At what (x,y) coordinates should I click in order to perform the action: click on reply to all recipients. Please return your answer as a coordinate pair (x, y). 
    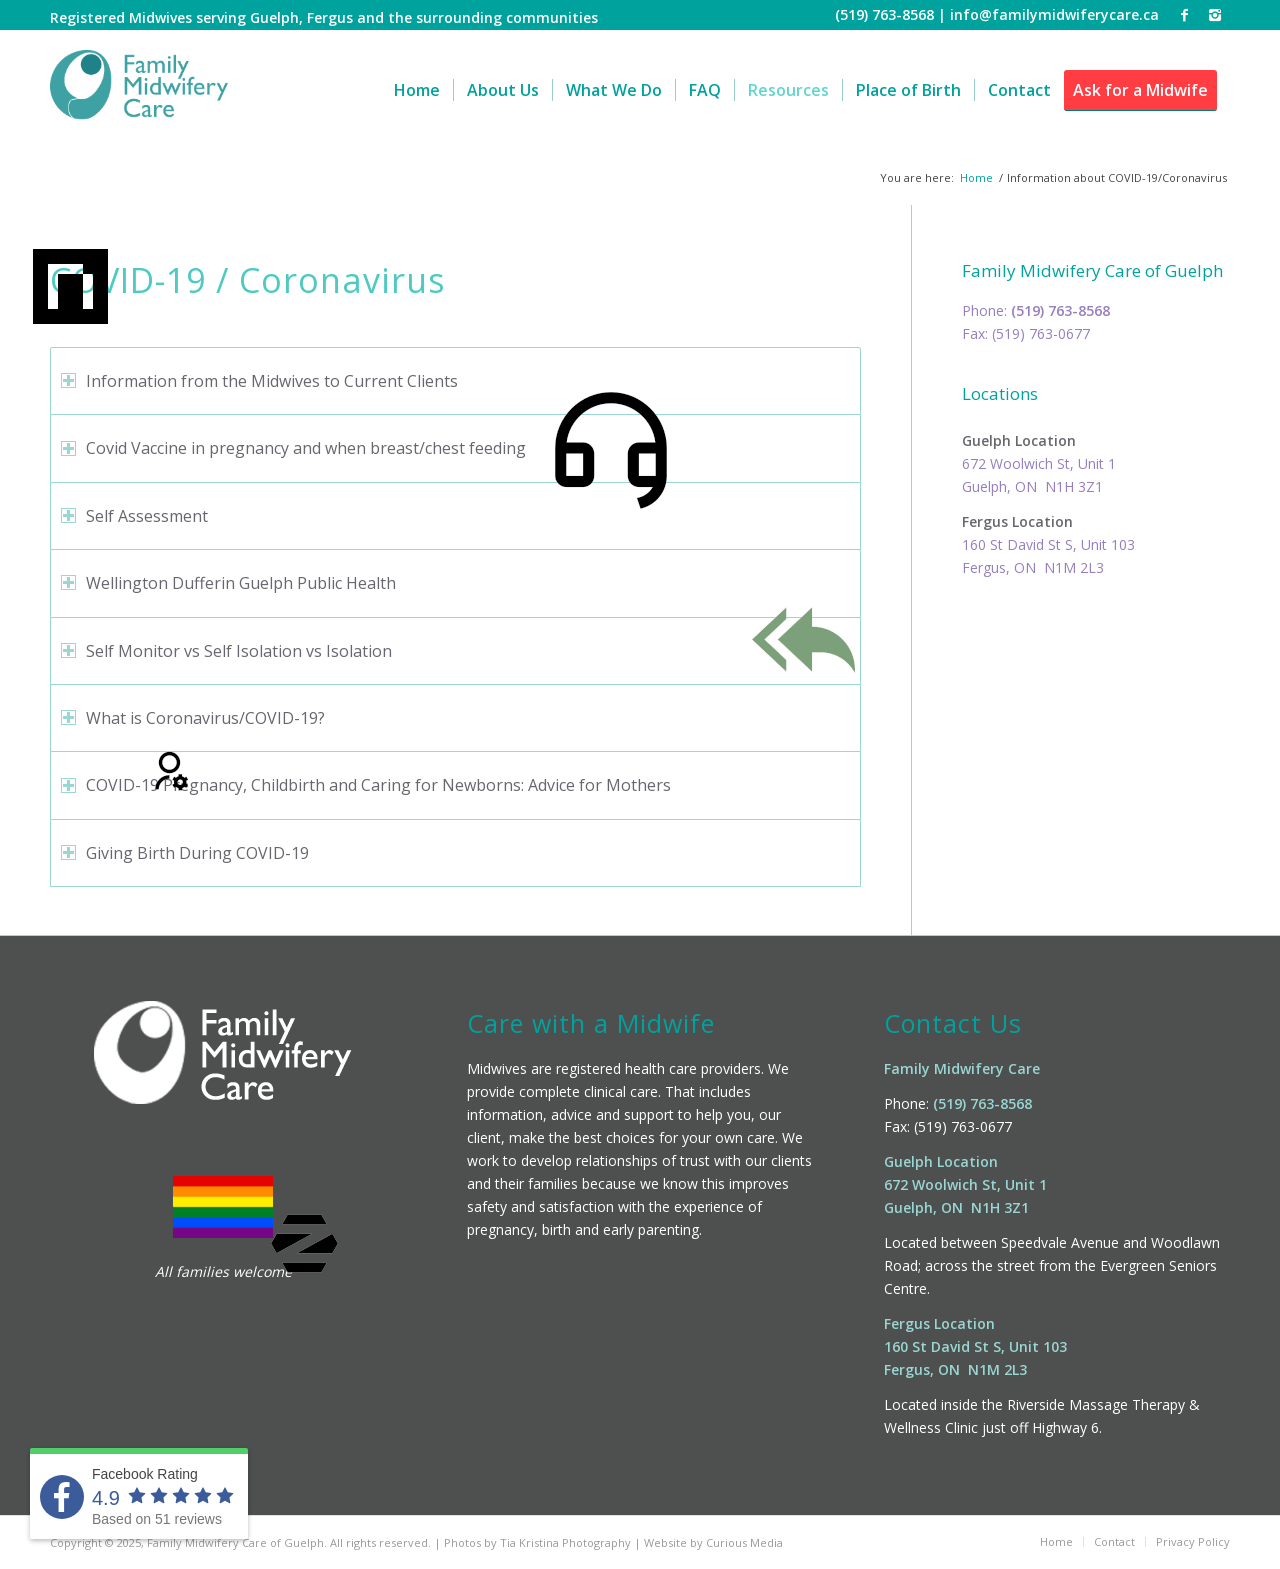
    Looking at the image, I should click on (803, 639).